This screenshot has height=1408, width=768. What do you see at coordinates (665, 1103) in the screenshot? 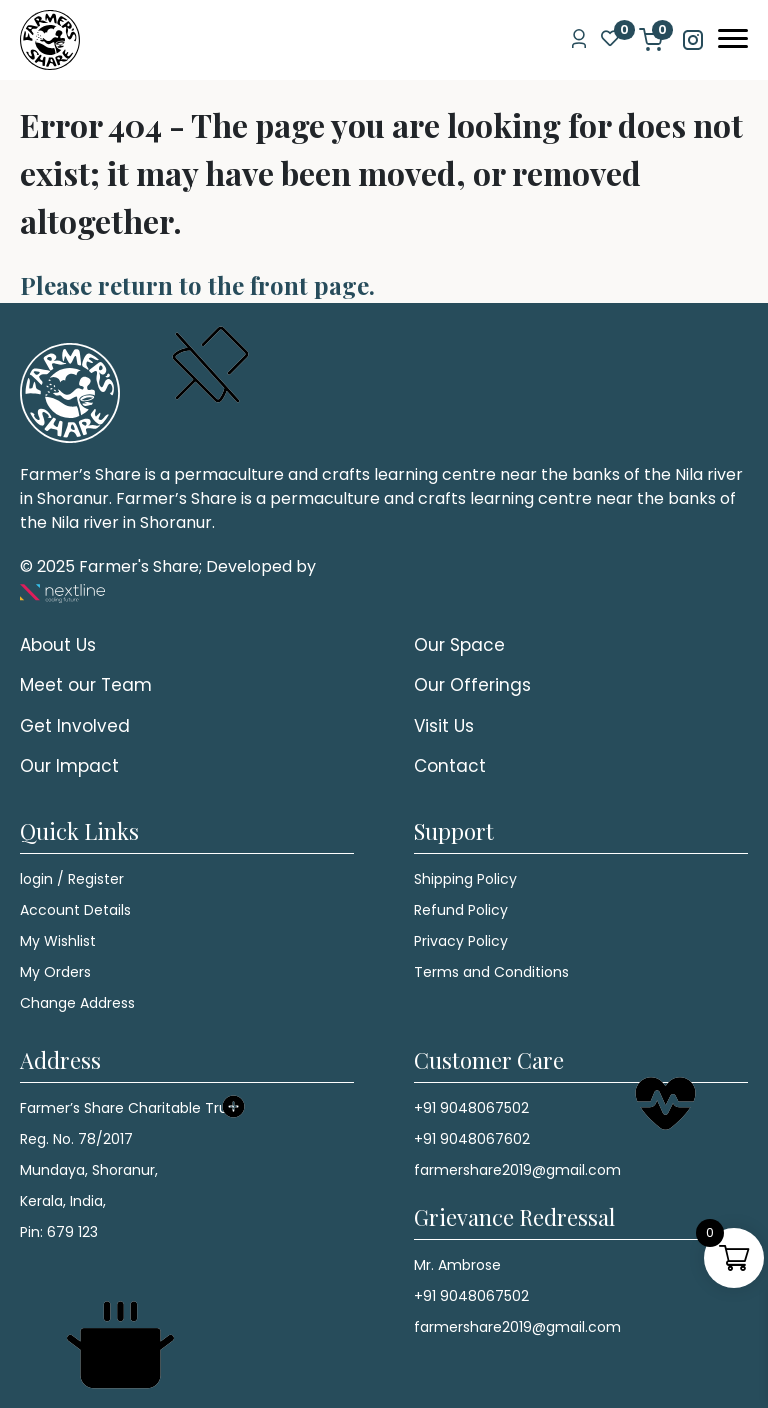
I see `view health or fitness tracking data` at bounding box center [665, 1103].